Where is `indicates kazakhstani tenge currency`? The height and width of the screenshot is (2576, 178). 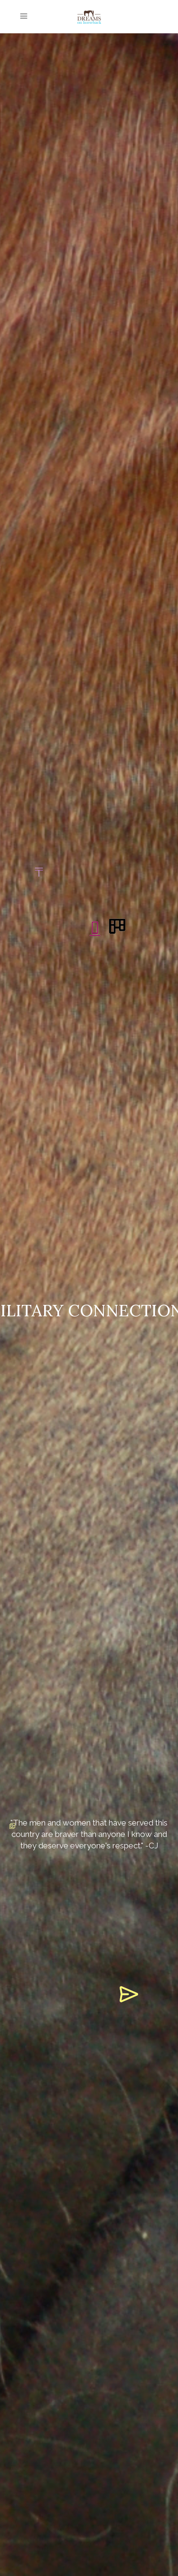
indicates kazakhstani tenge currency is located at coordinates (39, 872).